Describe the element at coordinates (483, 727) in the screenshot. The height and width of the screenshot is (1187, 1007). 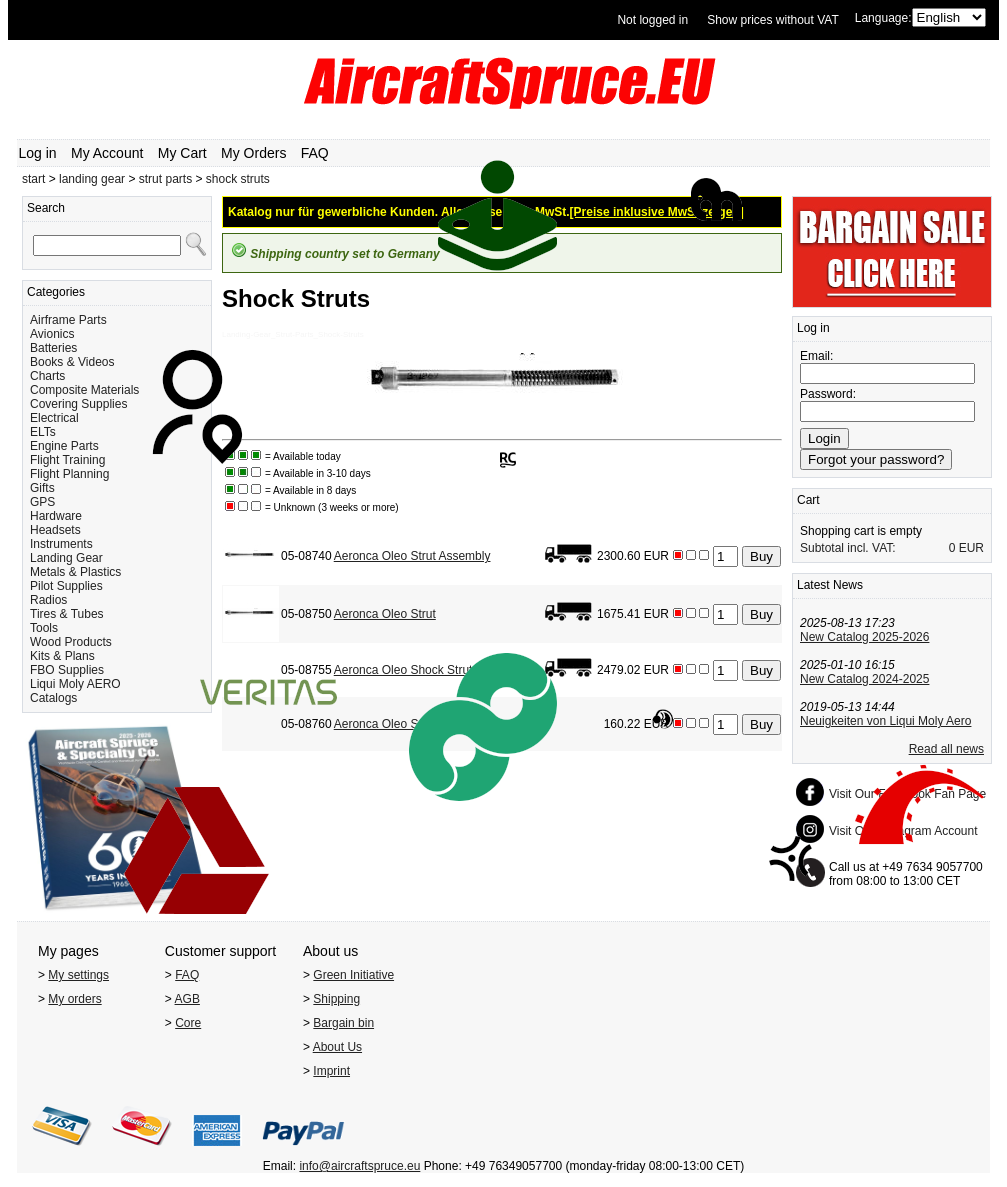
I see `Google Campaign Manager 360 logo` at that location.